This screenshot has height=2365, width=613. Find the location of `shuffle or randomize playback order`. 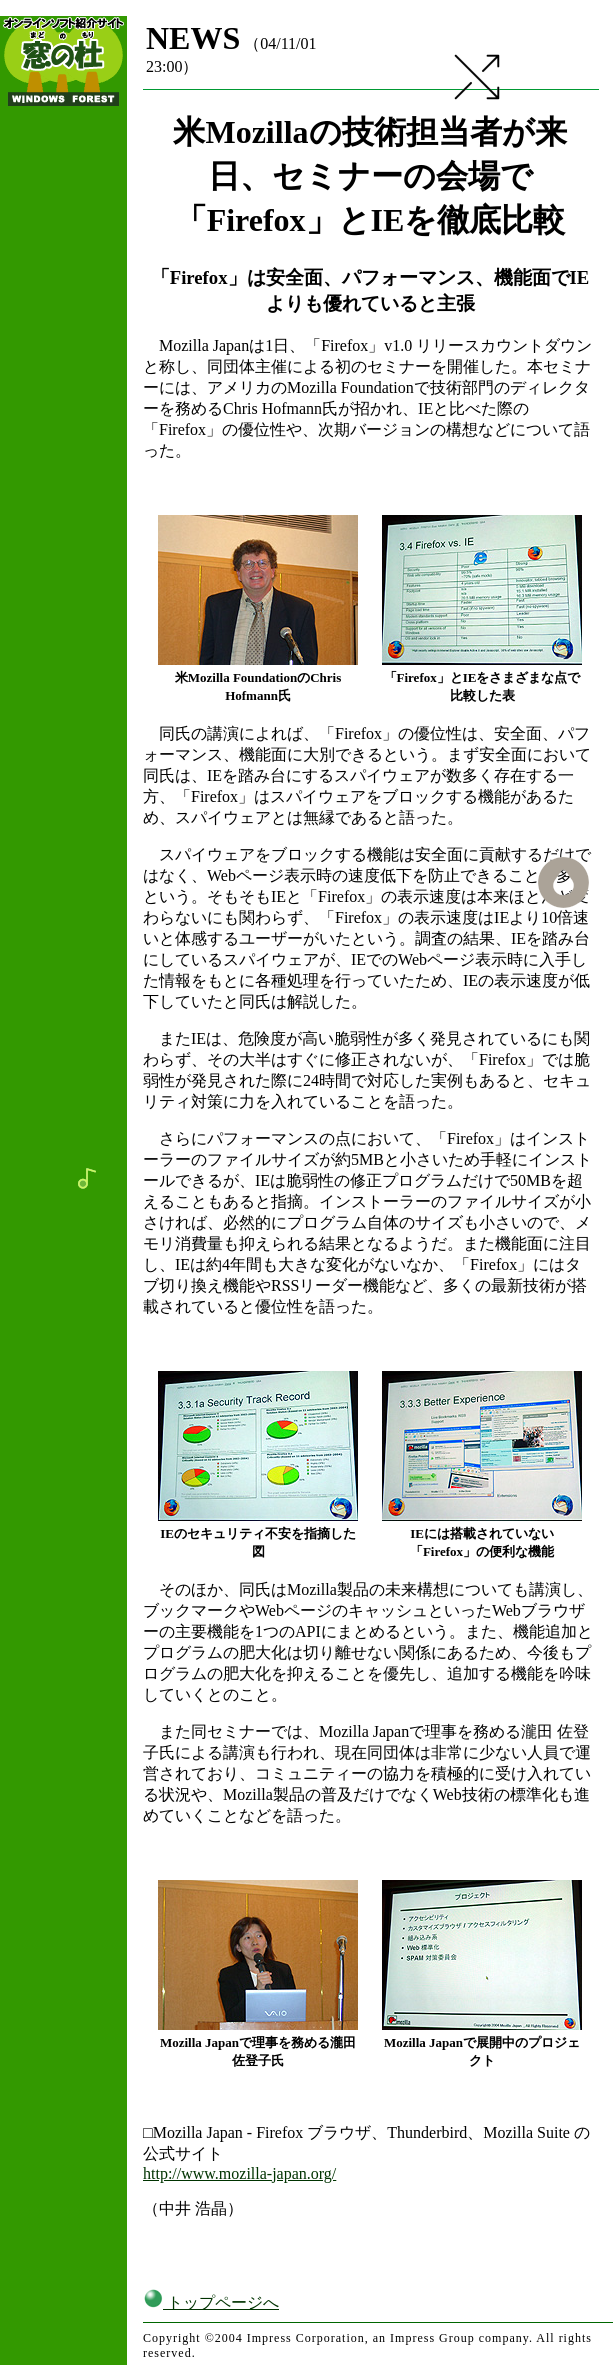

shuffle or randomize playback order is located at coordinates (477, 77).